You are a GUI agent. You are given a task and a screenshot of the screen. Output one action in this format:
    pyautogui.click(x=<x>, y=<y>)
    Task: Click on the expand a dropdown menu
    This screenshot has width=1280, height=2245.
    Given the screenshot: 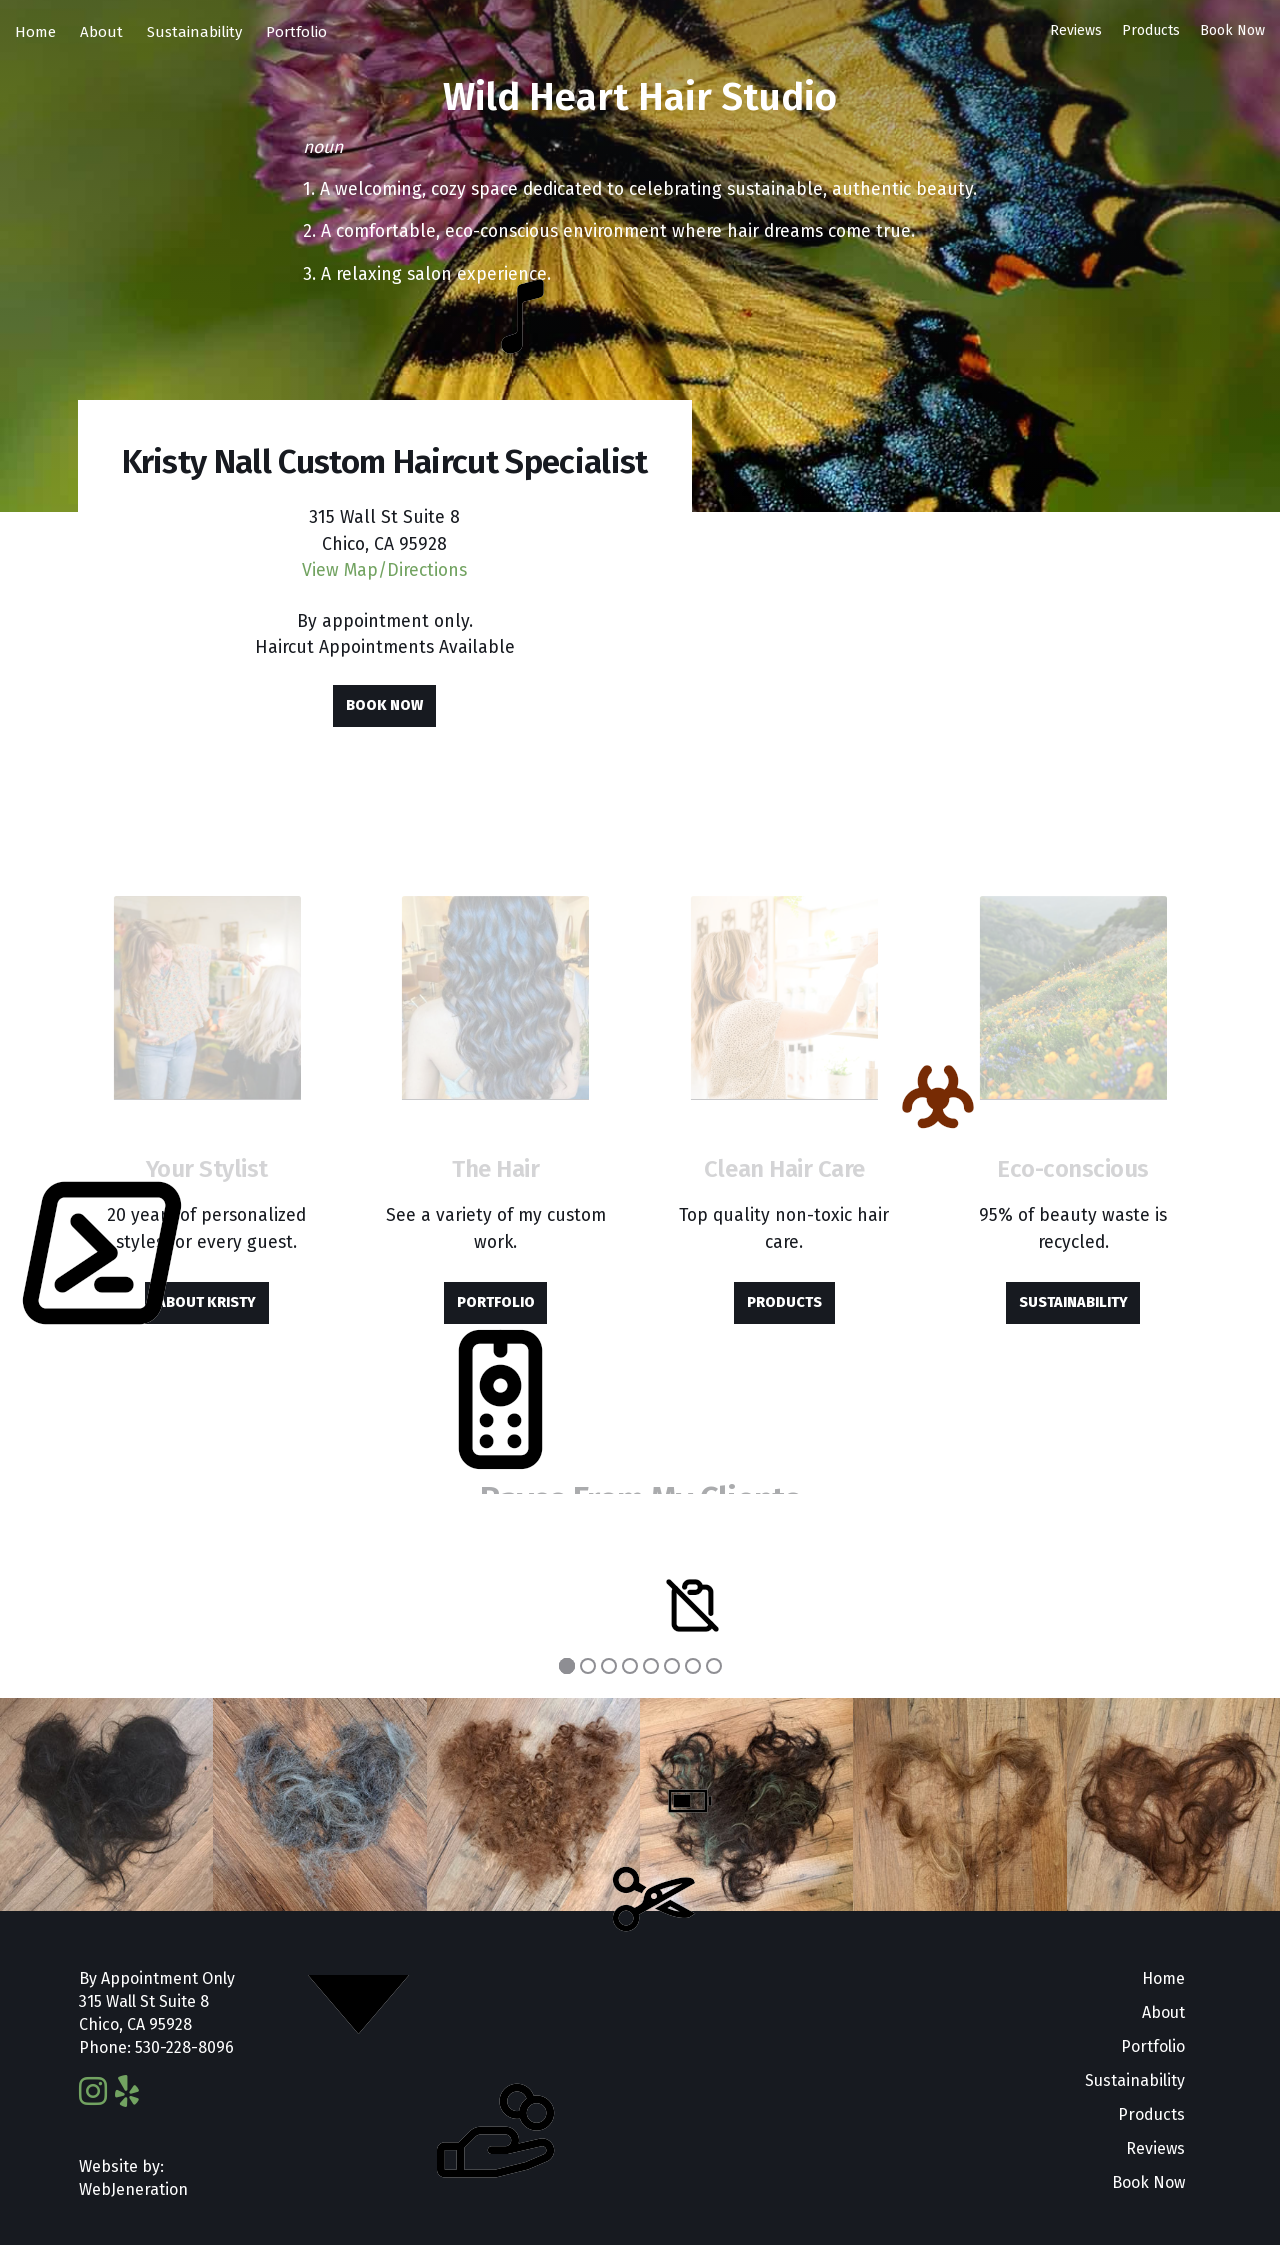 What is the action you would take?
    pyautogui.click(x=358, y=2004)
    